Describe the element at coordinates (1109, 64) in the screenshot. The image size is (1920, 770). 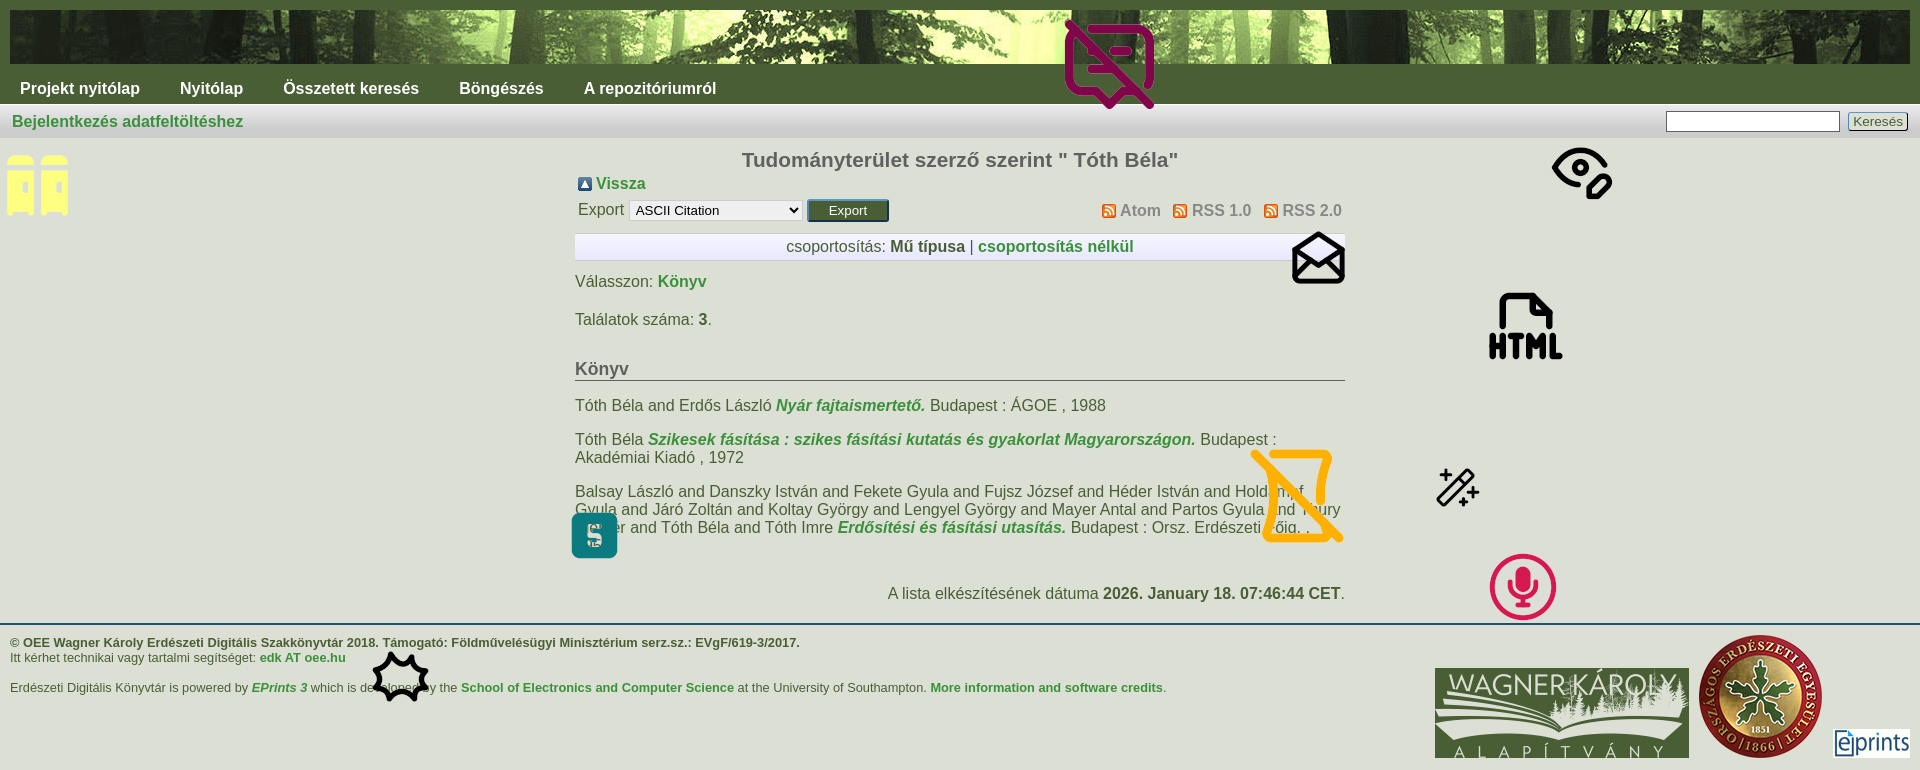
I see `messaging is disabled or unavailable` at that location.